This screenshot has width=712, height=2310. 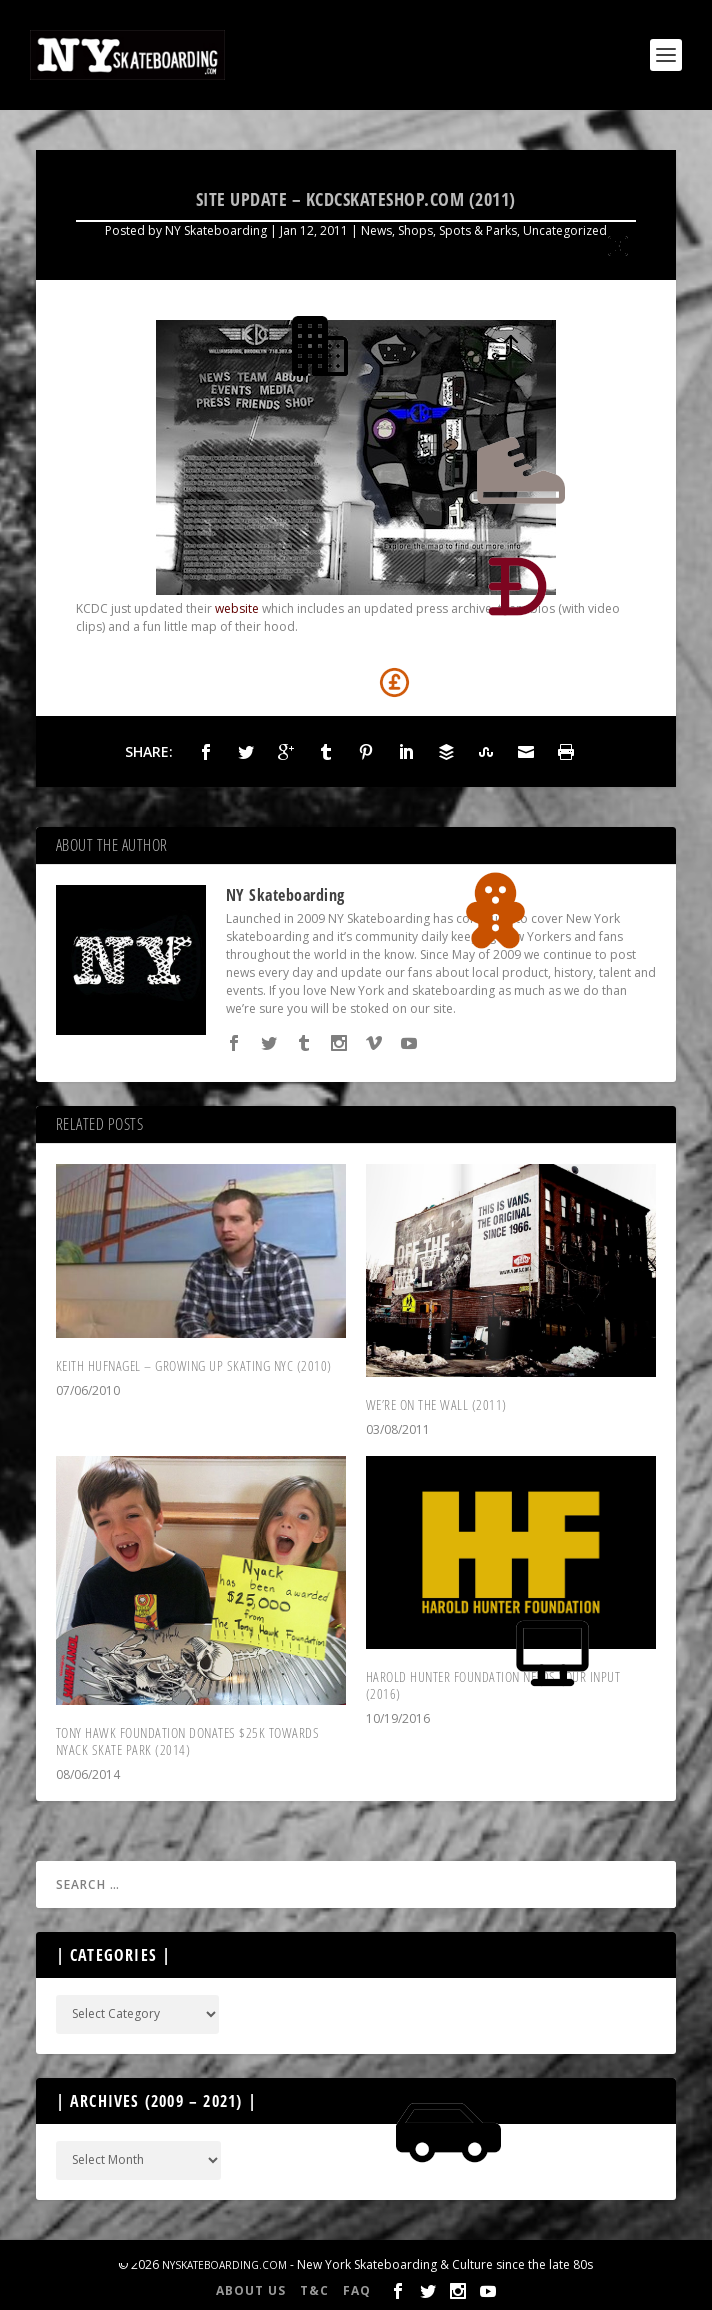 I want to click on view balance in british pounds, so click(x=394, y=682).